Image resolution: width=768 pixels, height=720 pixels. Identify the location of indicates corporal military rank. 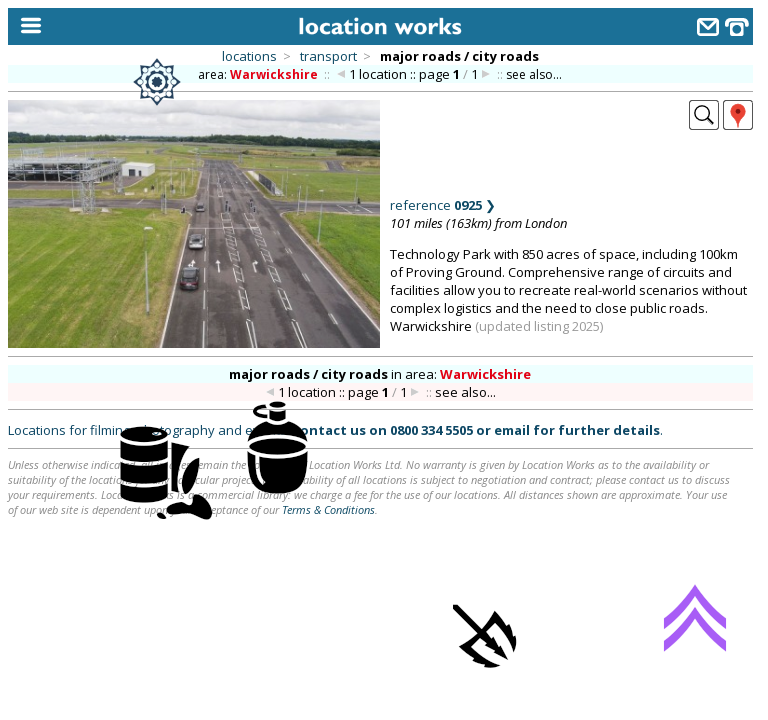
(695, 618).